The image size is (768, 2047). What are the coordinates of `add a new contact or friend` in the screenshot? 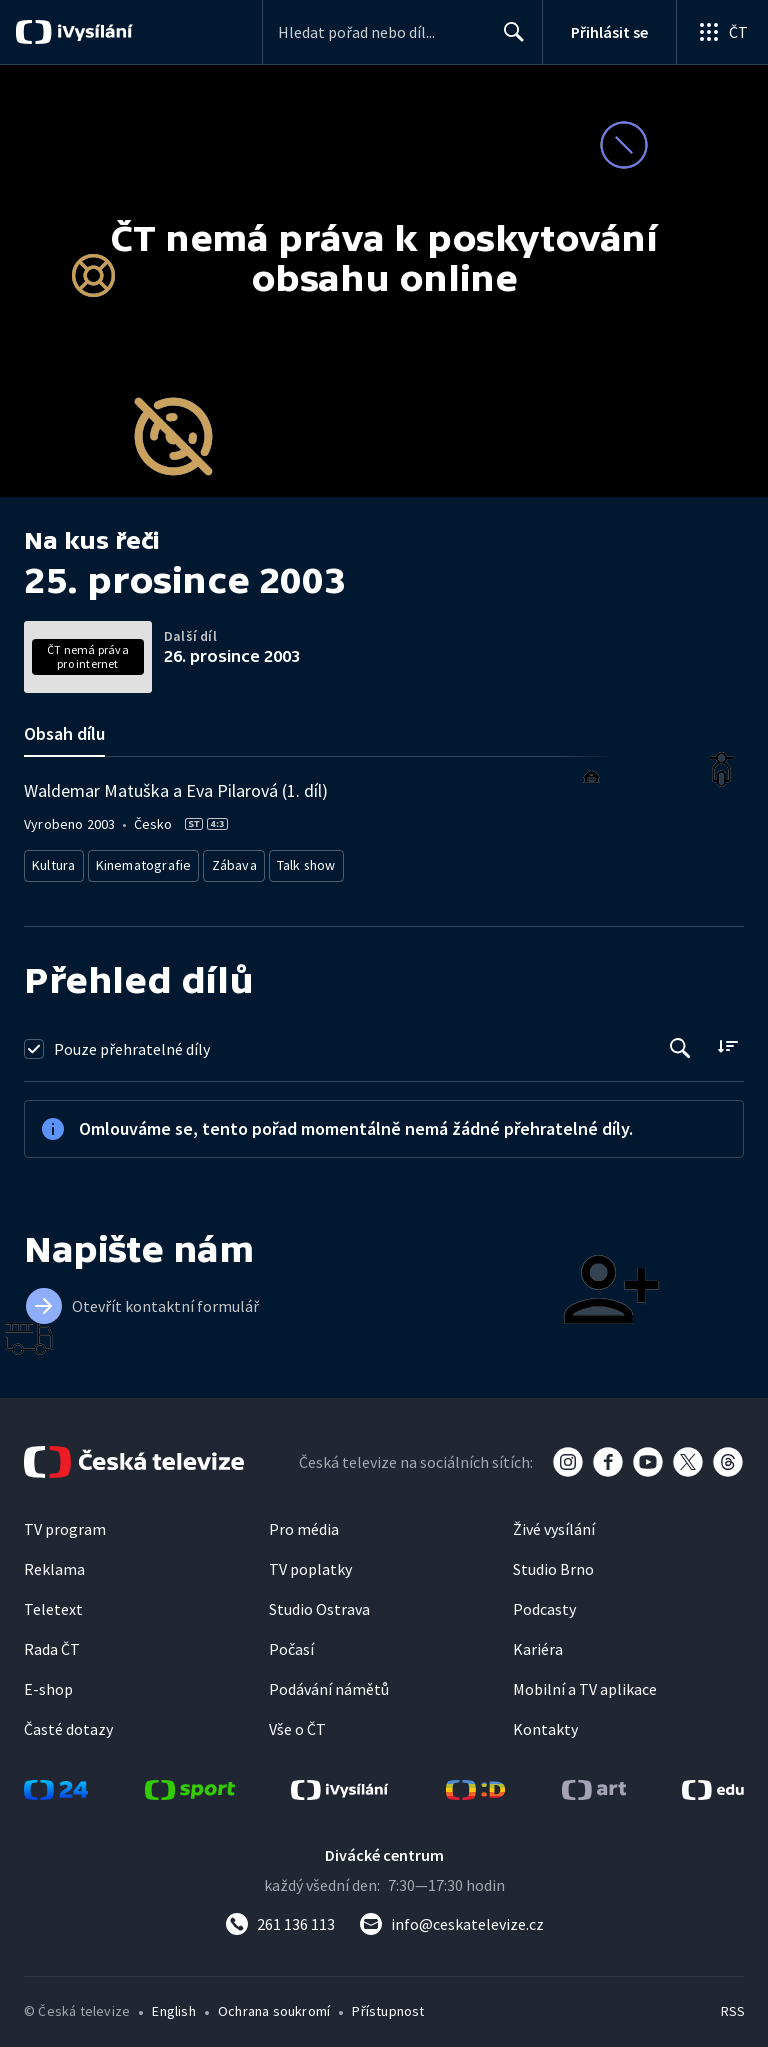 It's located at (611, 1289).